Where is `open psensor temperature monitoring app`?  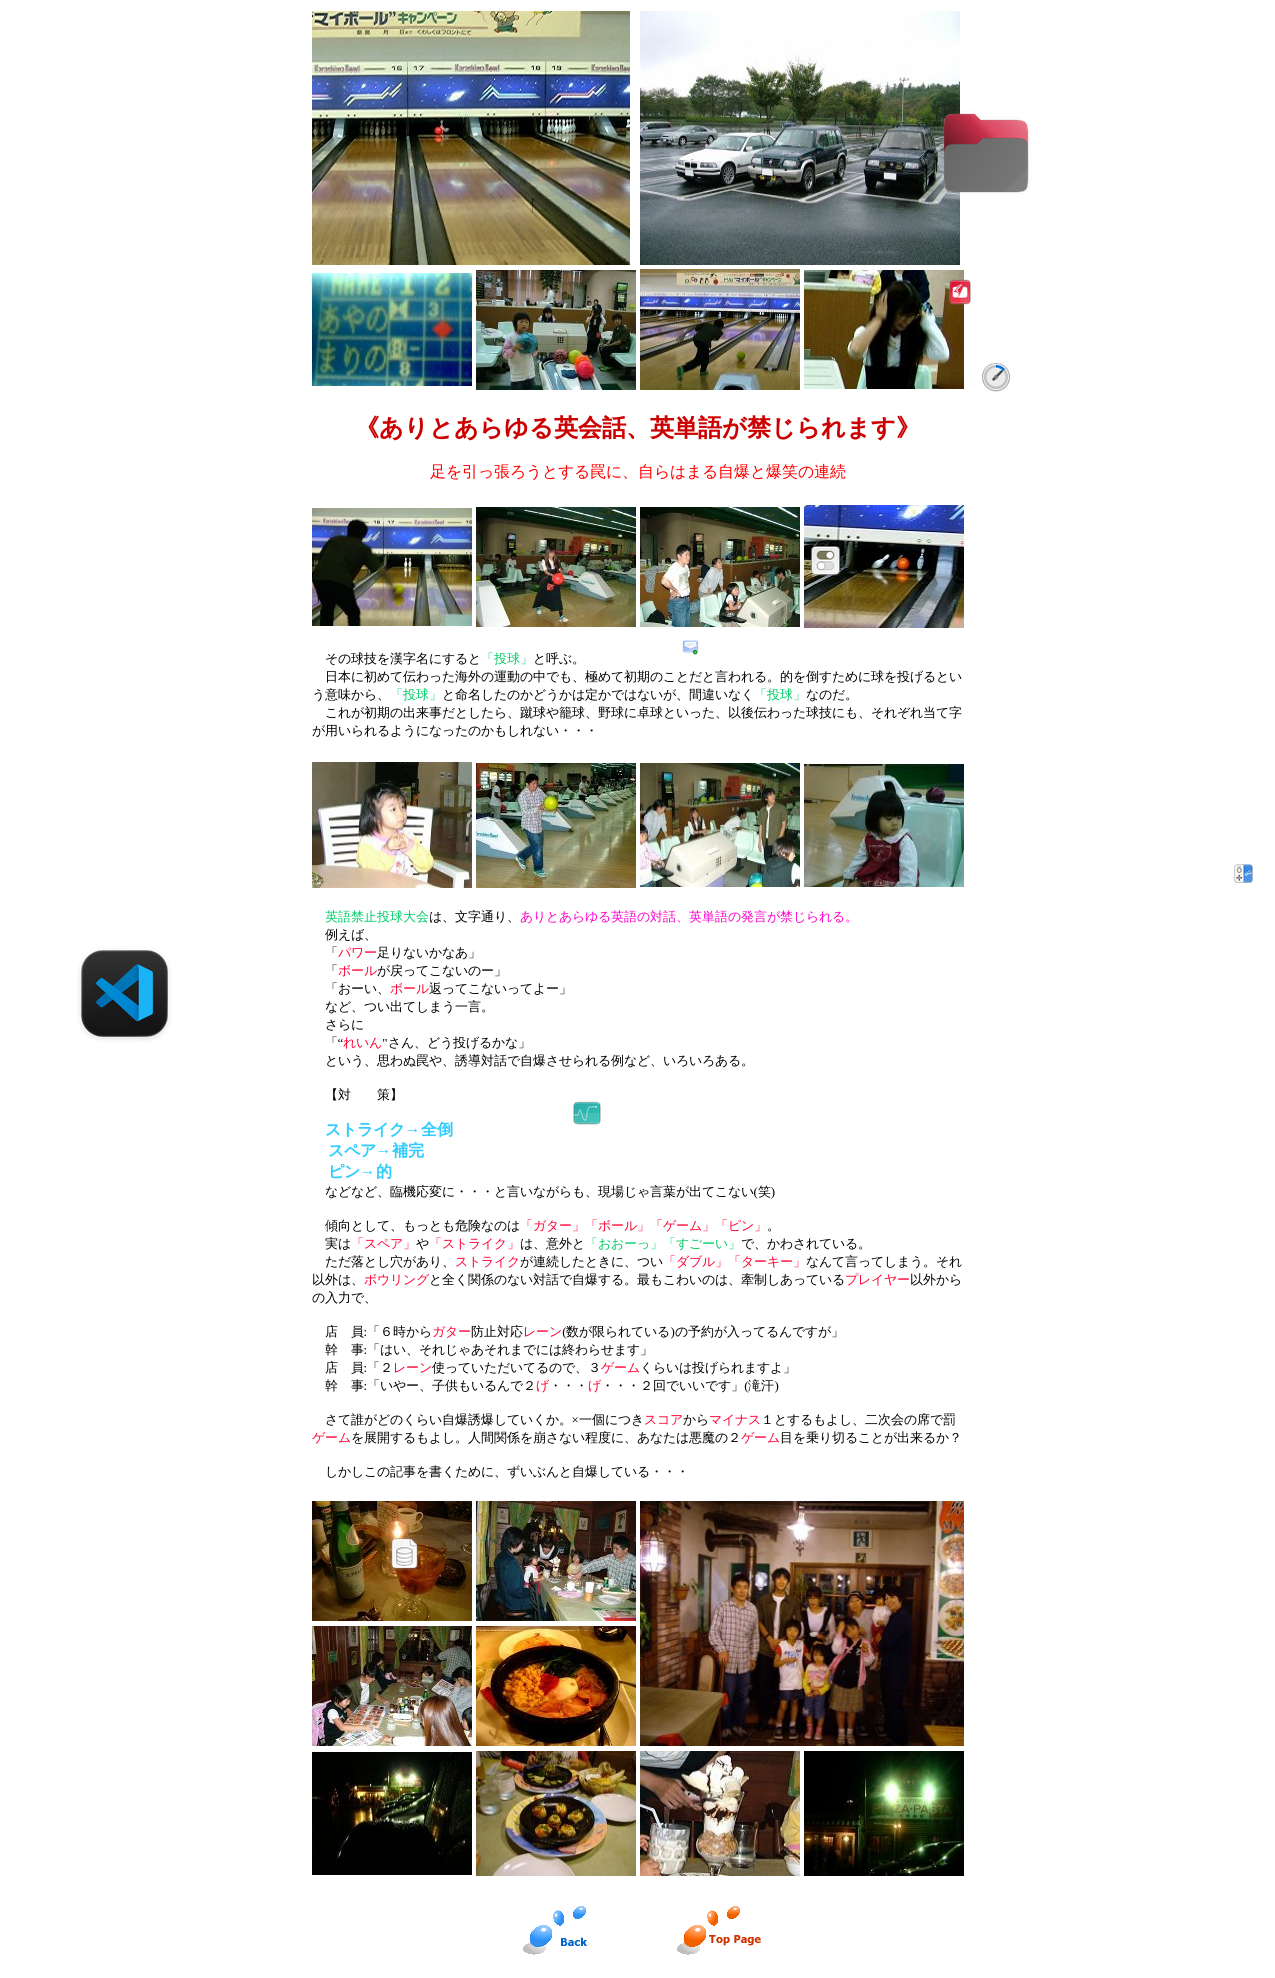 open psensor temperature monitoring app is located at coordinates (587, 1113).